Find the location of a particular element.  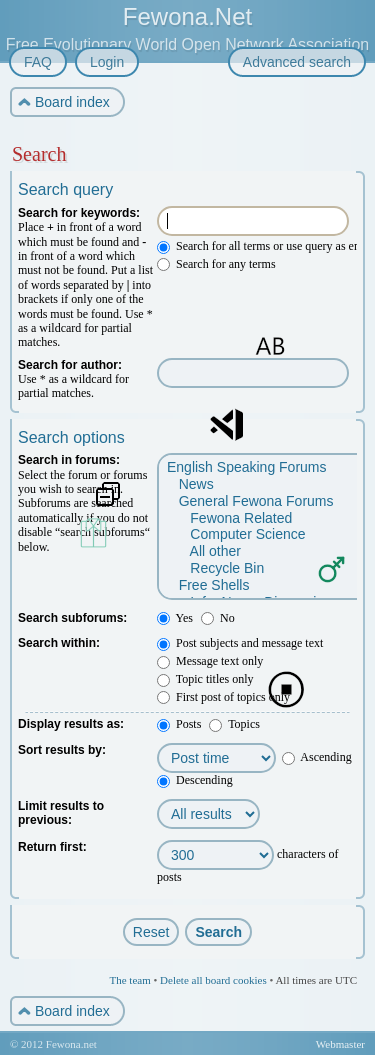

view clothing or apparel items is located at coordinates (93, 533).